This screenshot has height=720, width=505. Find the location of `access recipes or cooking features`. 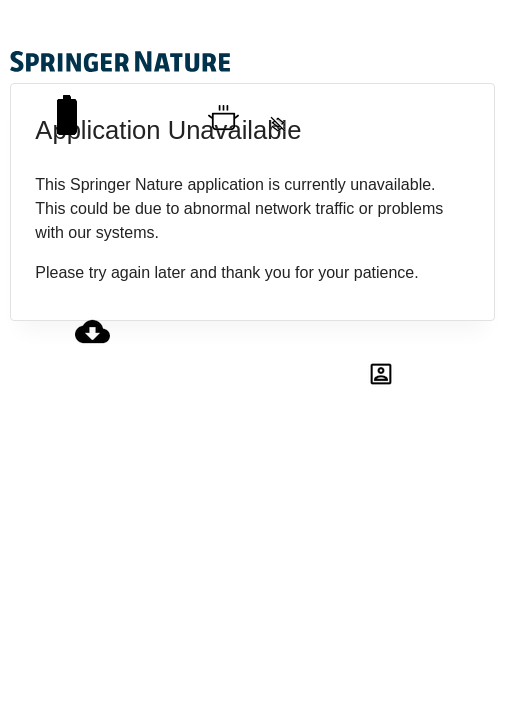

access recipes or cooking features is located at coordinates (223, 119).